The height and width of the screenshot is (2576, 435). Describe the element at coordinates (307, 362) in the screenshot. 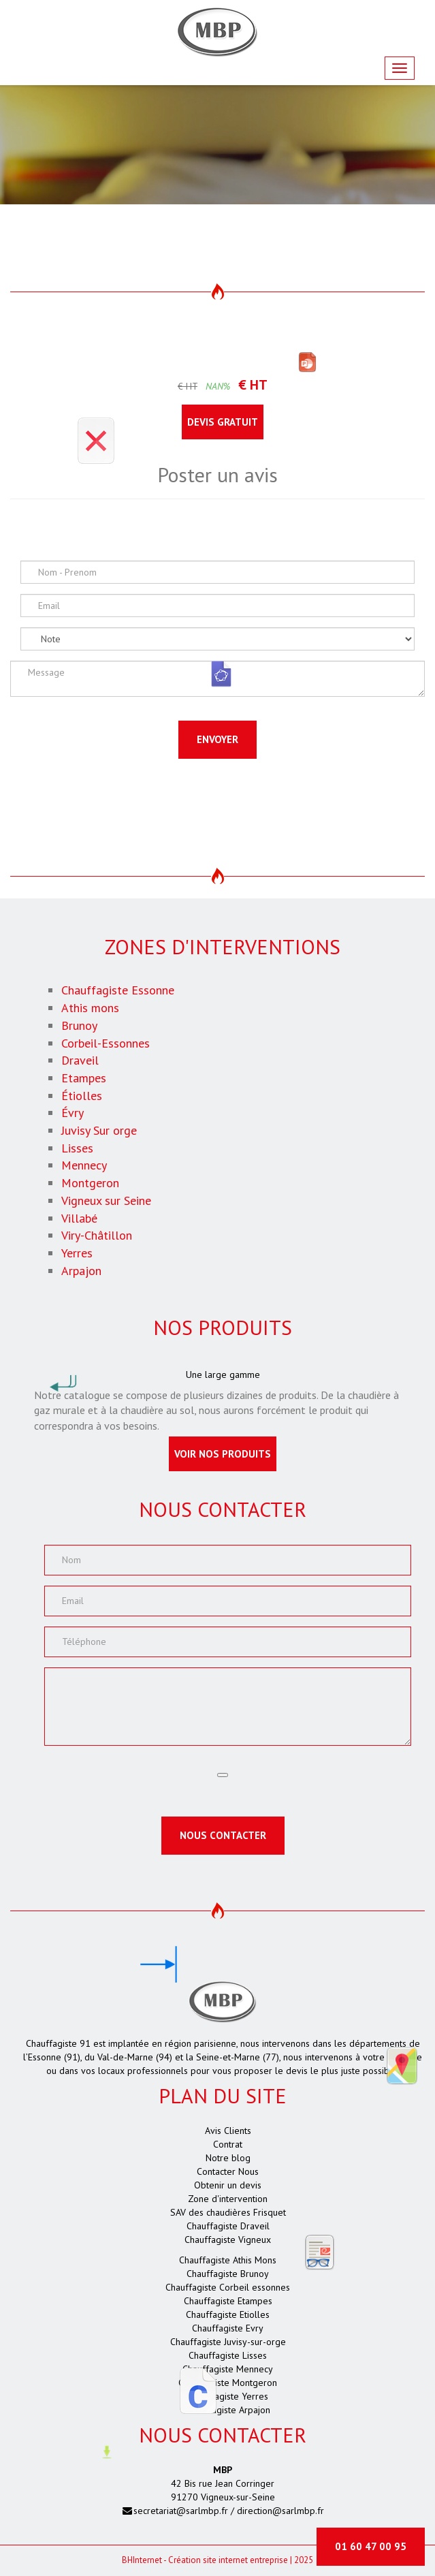

I see `a microsoft powerpoint file` at that location.